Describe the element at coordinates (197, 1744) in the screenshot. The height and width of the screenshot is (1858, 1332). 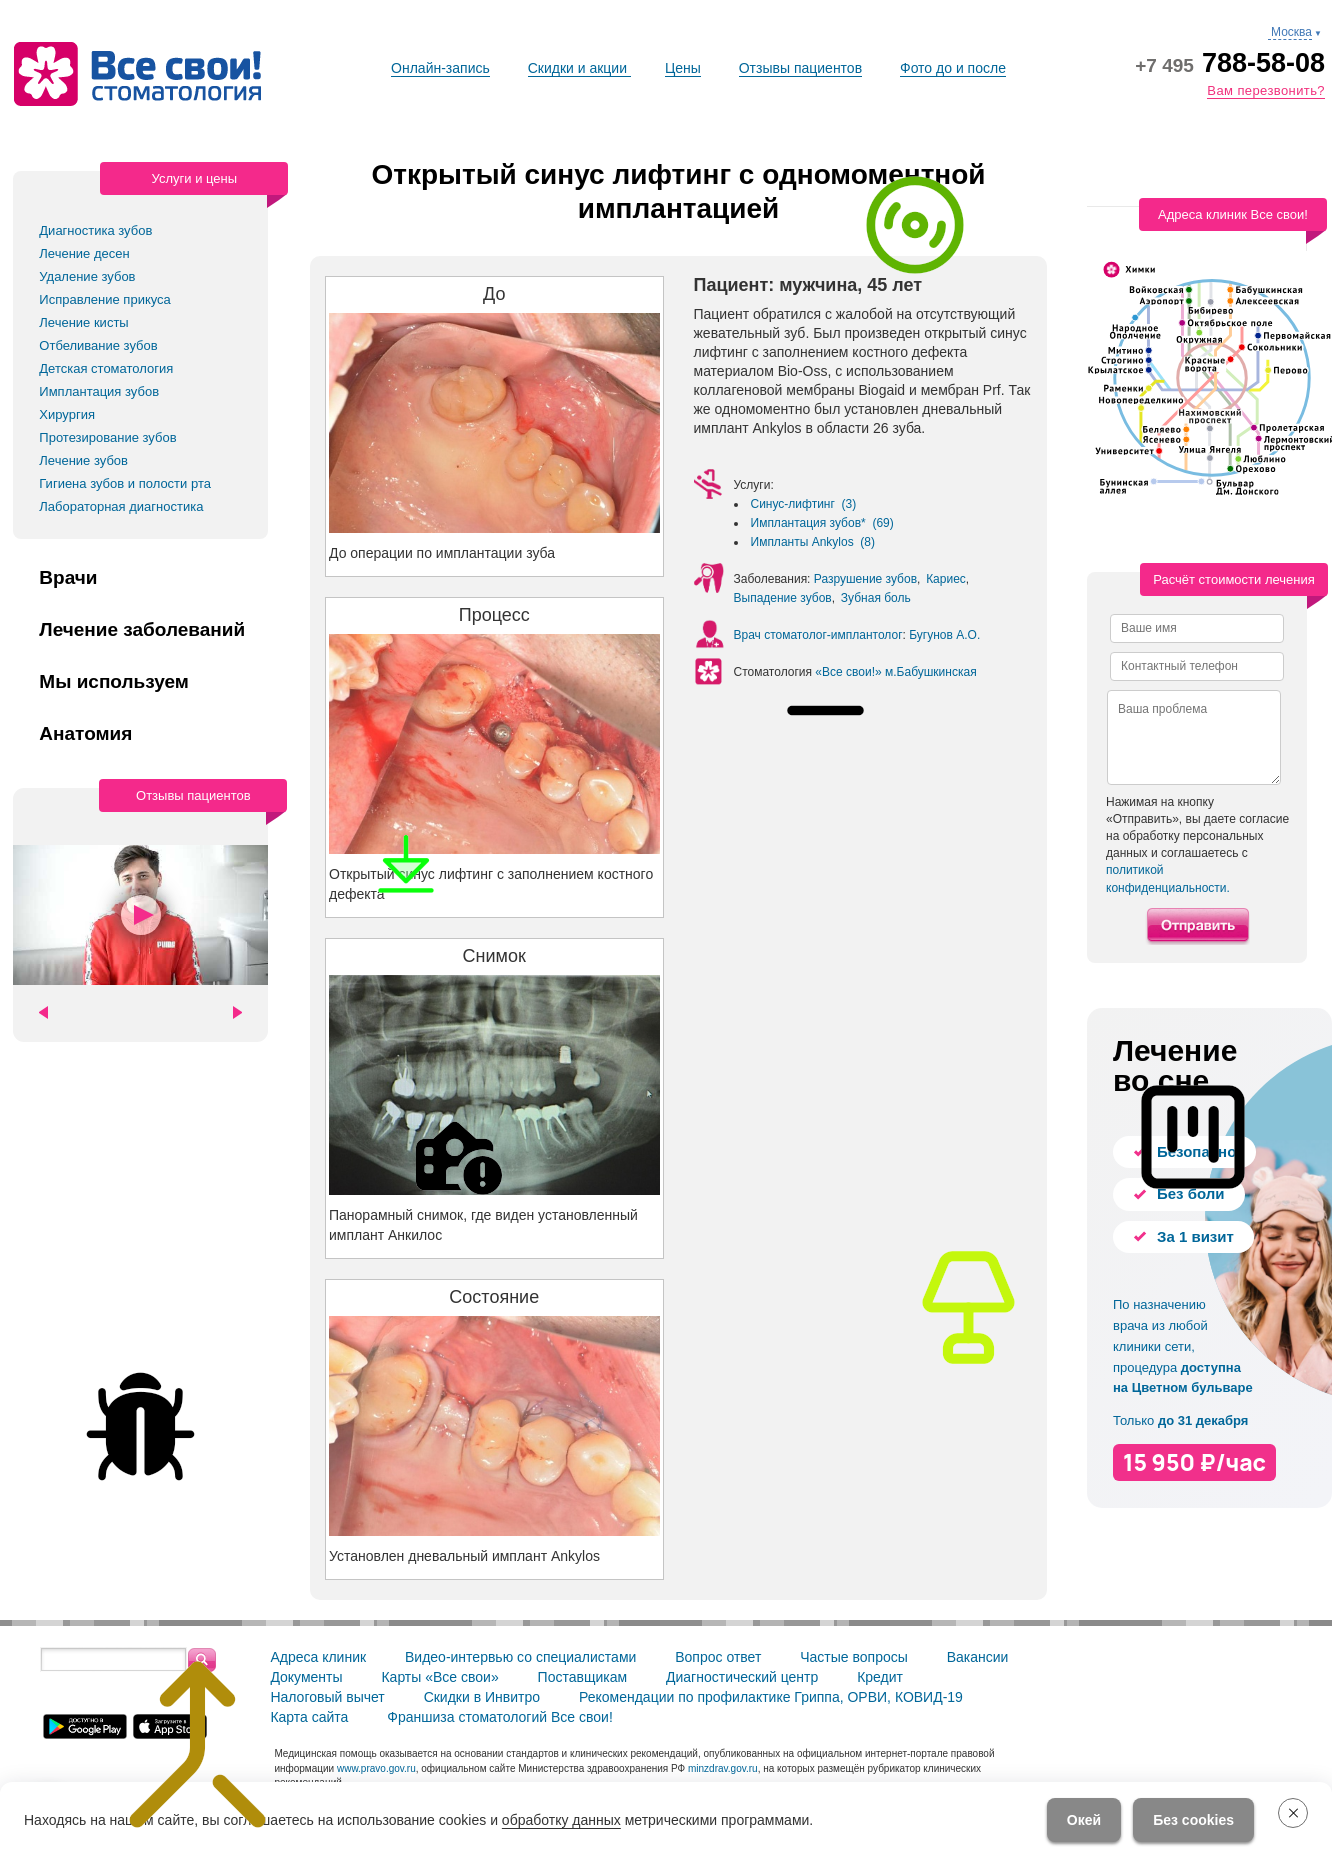
I see `merge branches or items together` at that location.